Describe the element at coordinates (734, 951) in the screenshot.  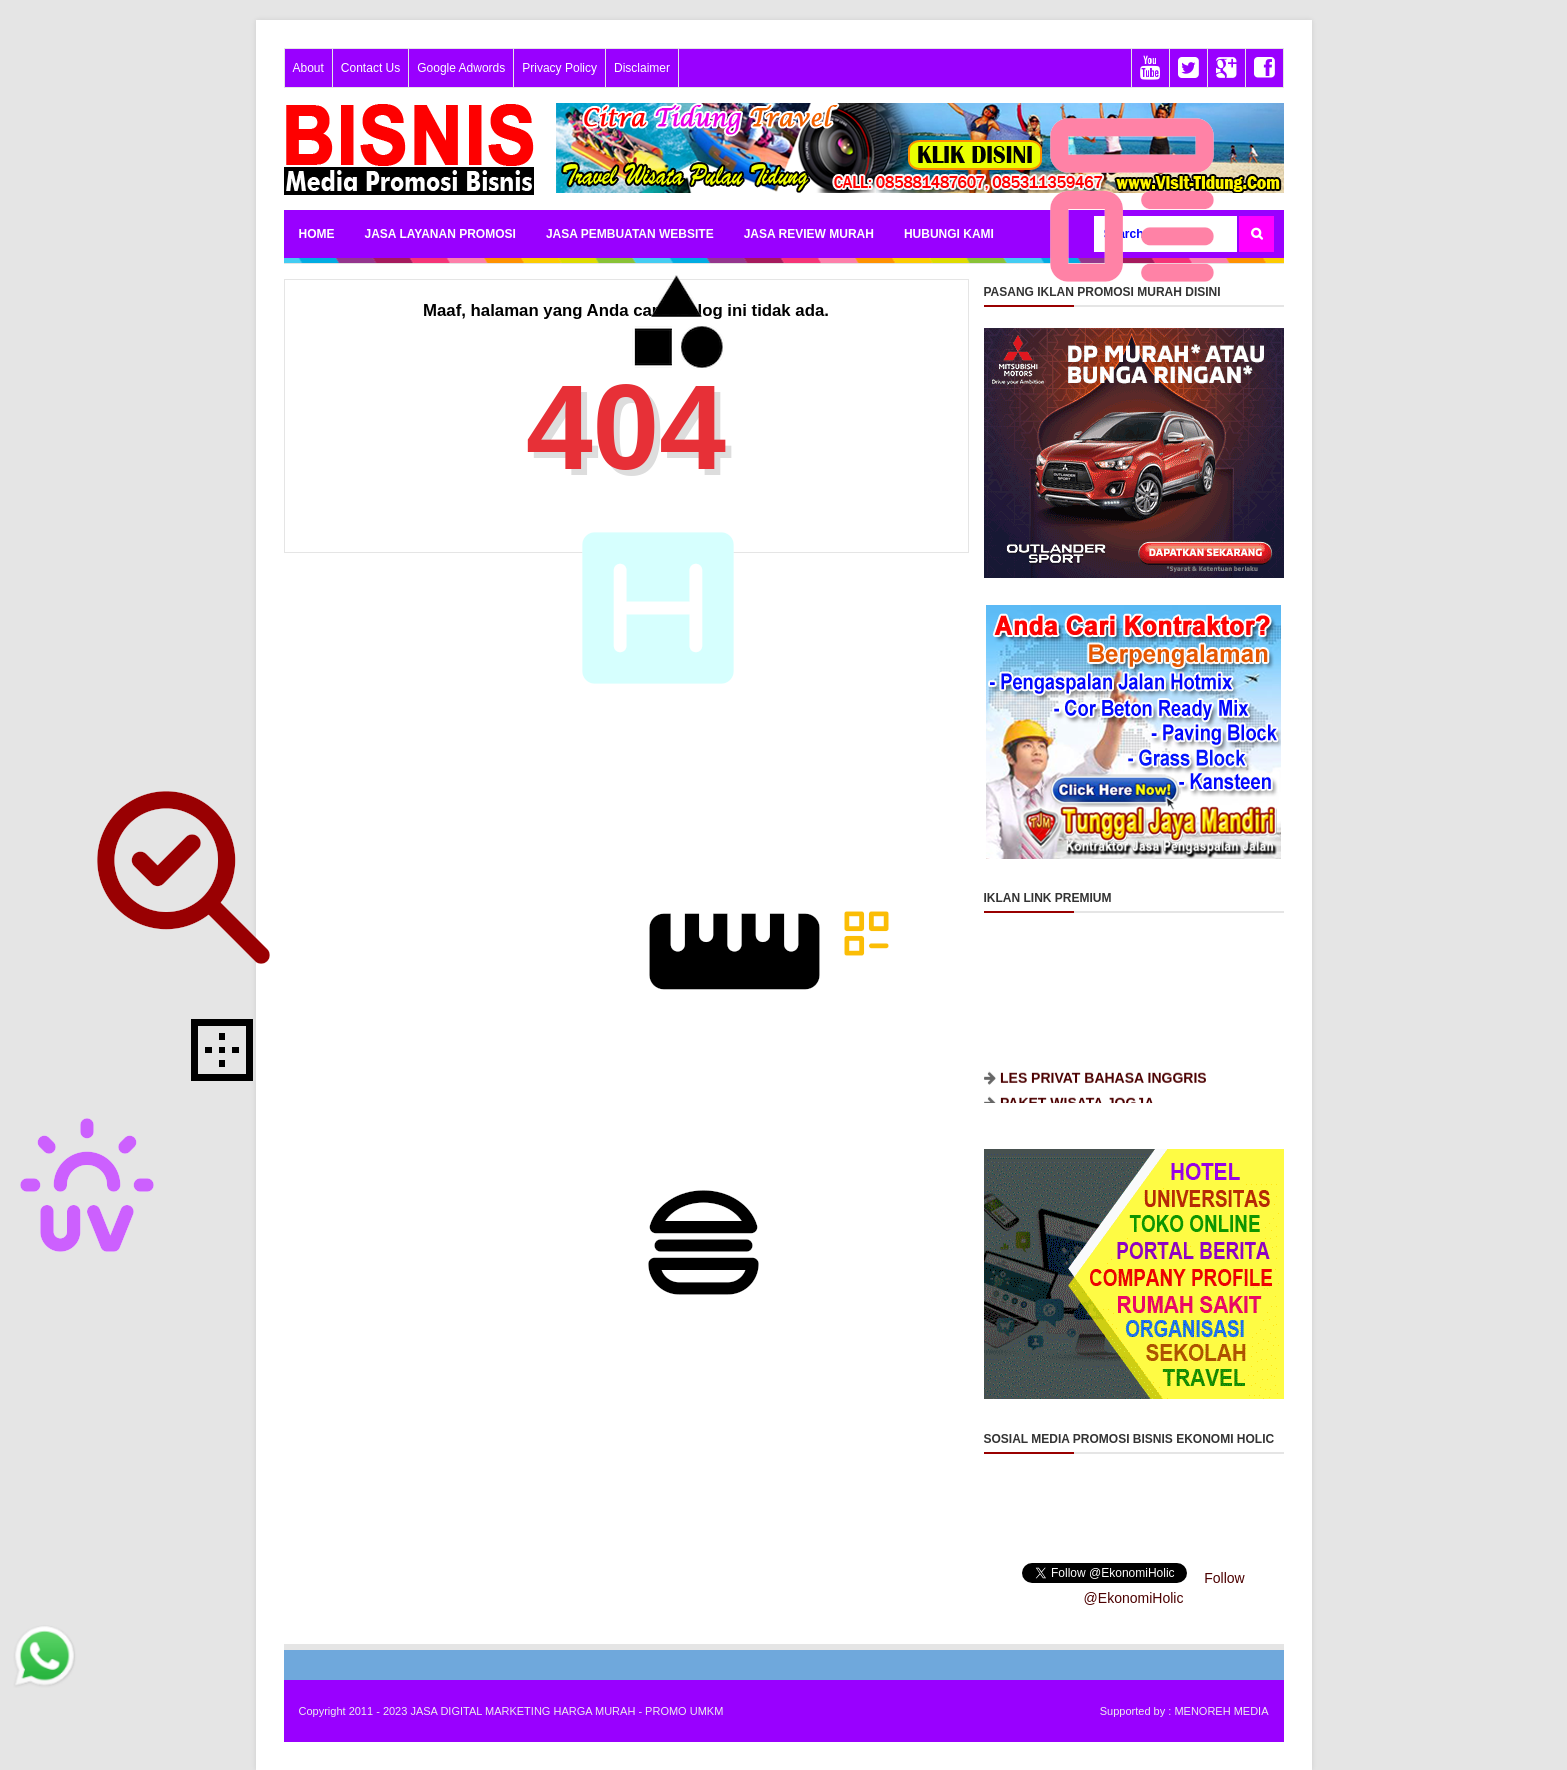
I see `measure horizontal distance or width` at that location.